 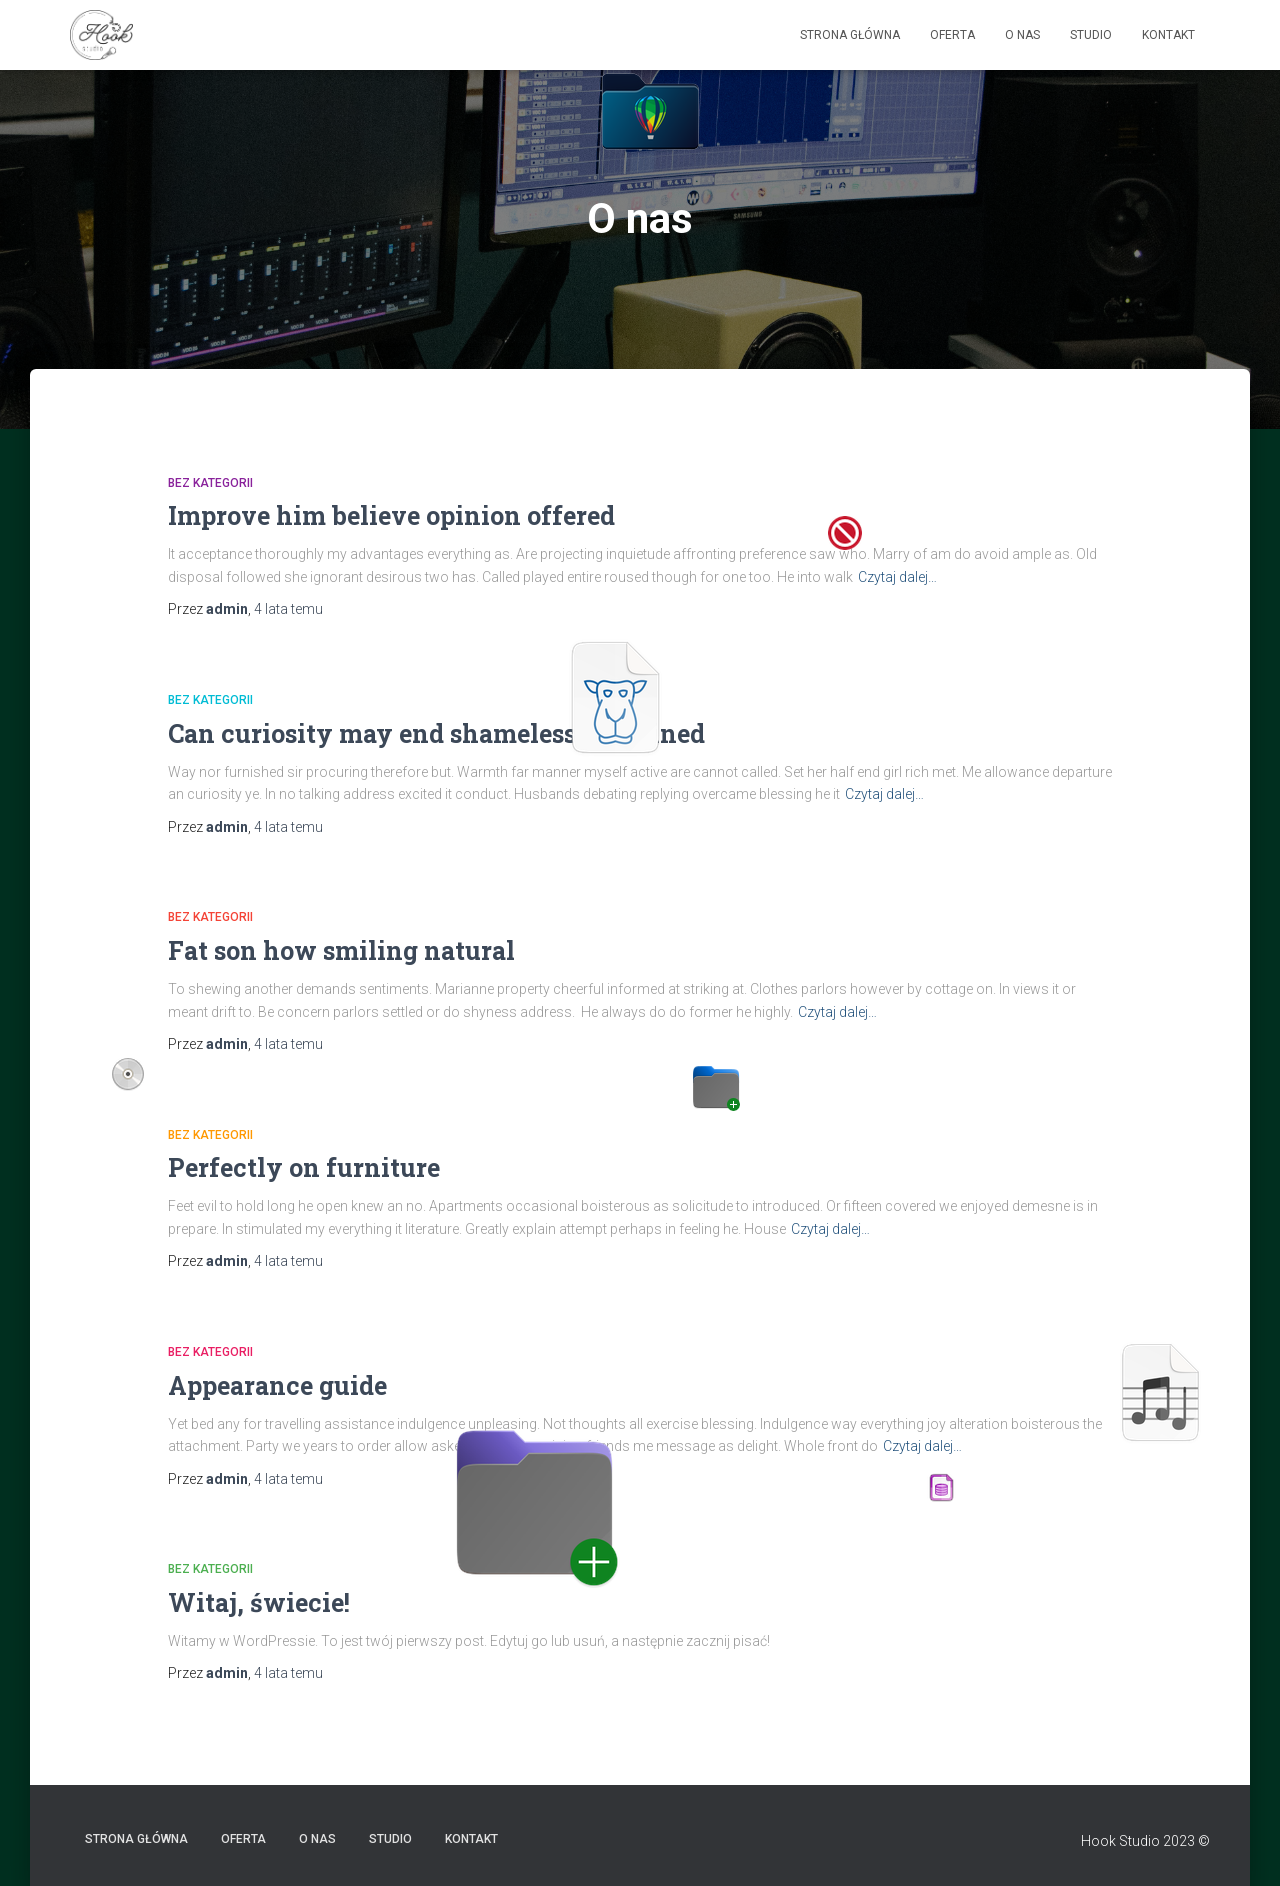 I want to click on open CorelDRAW project files folder, so click(x=650, y=114).